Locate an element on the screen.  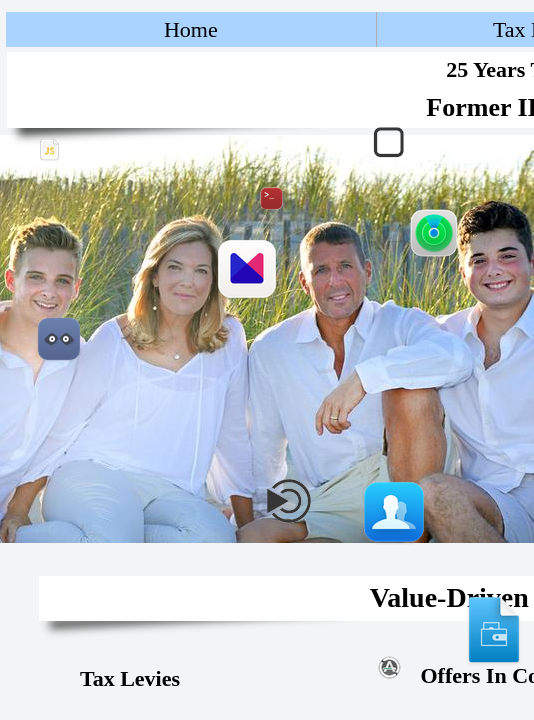
open Moon FM podcast app is located at coordinates (247, 269).